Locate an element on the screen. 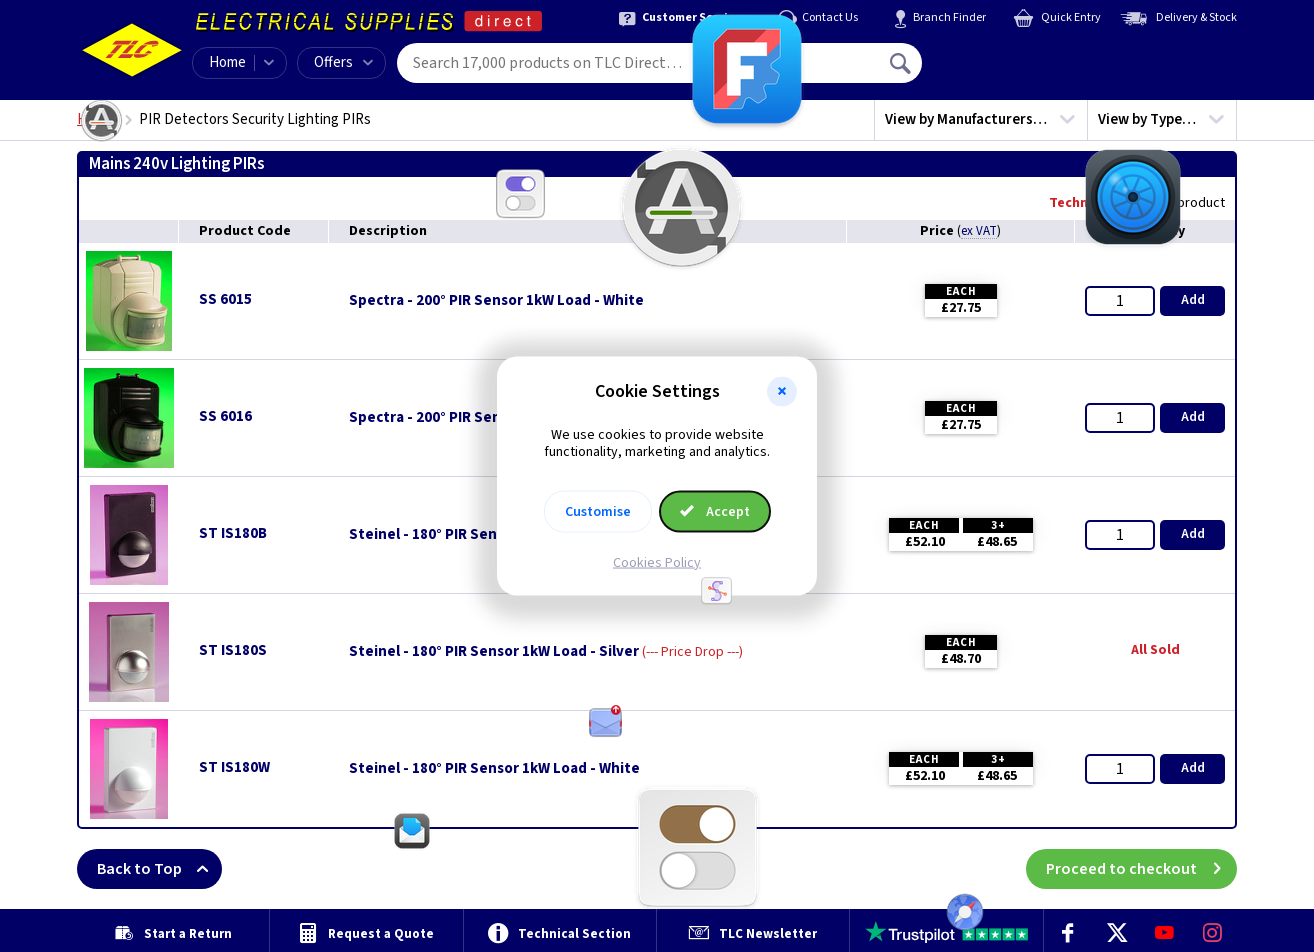 The width and height of the screenshot is (1314, 952). open desktop preferences or settings is located at coordinates (697, 847).